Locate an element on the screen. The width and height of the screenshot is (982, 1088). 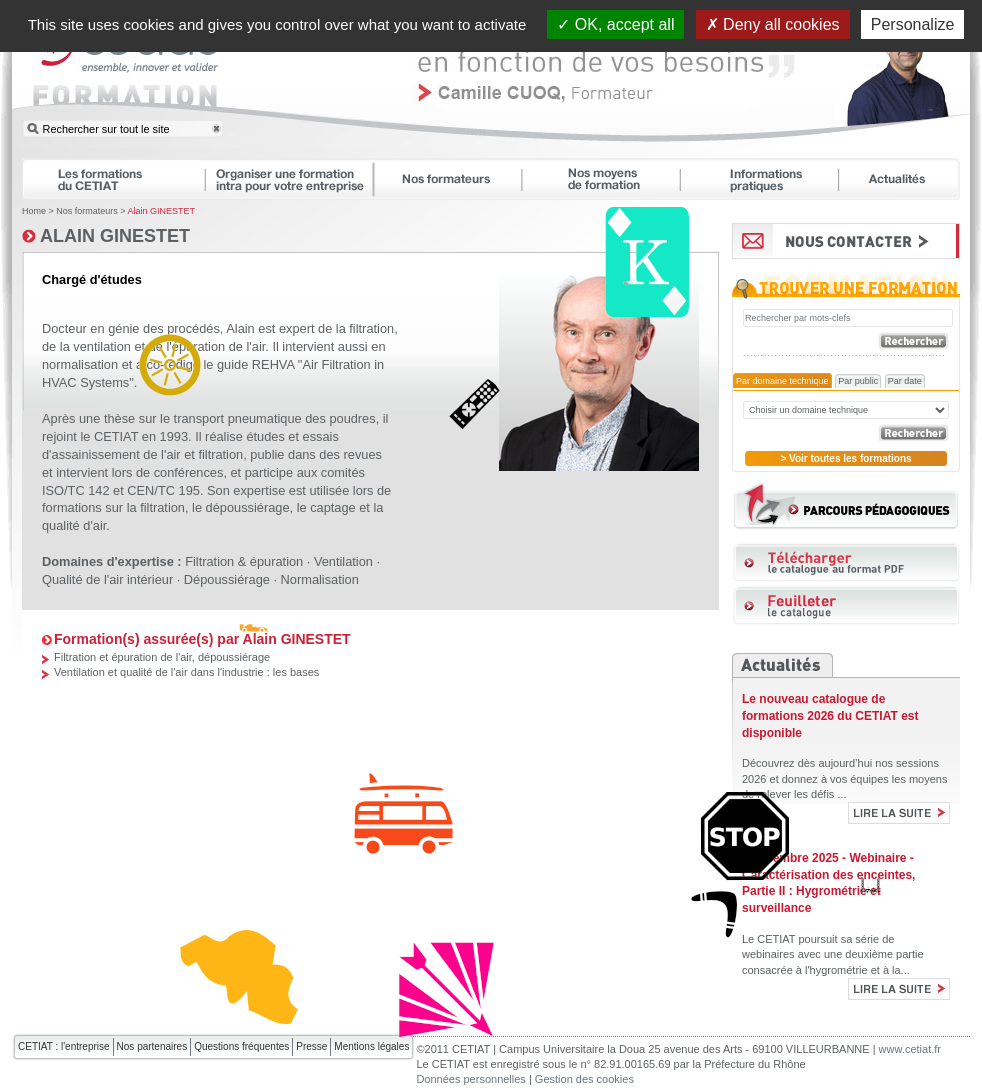
select a wheel or cart component in a game is located at coordinates (170, 365).